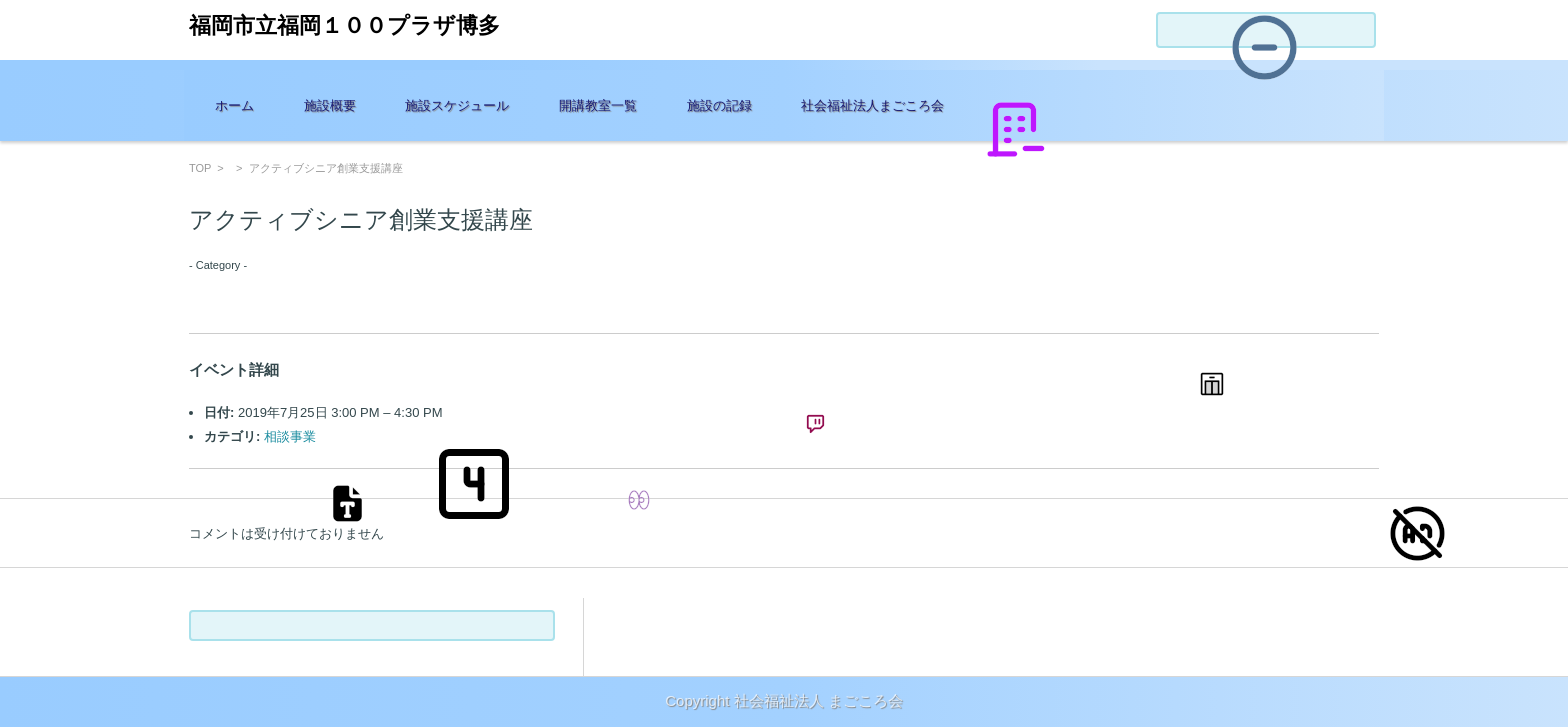 The width and height of the screenshot is (1568, 727). Describe the element at coordinates (1264, 47) in the screenshot. I see `remove an item from a list or collection` at that location.